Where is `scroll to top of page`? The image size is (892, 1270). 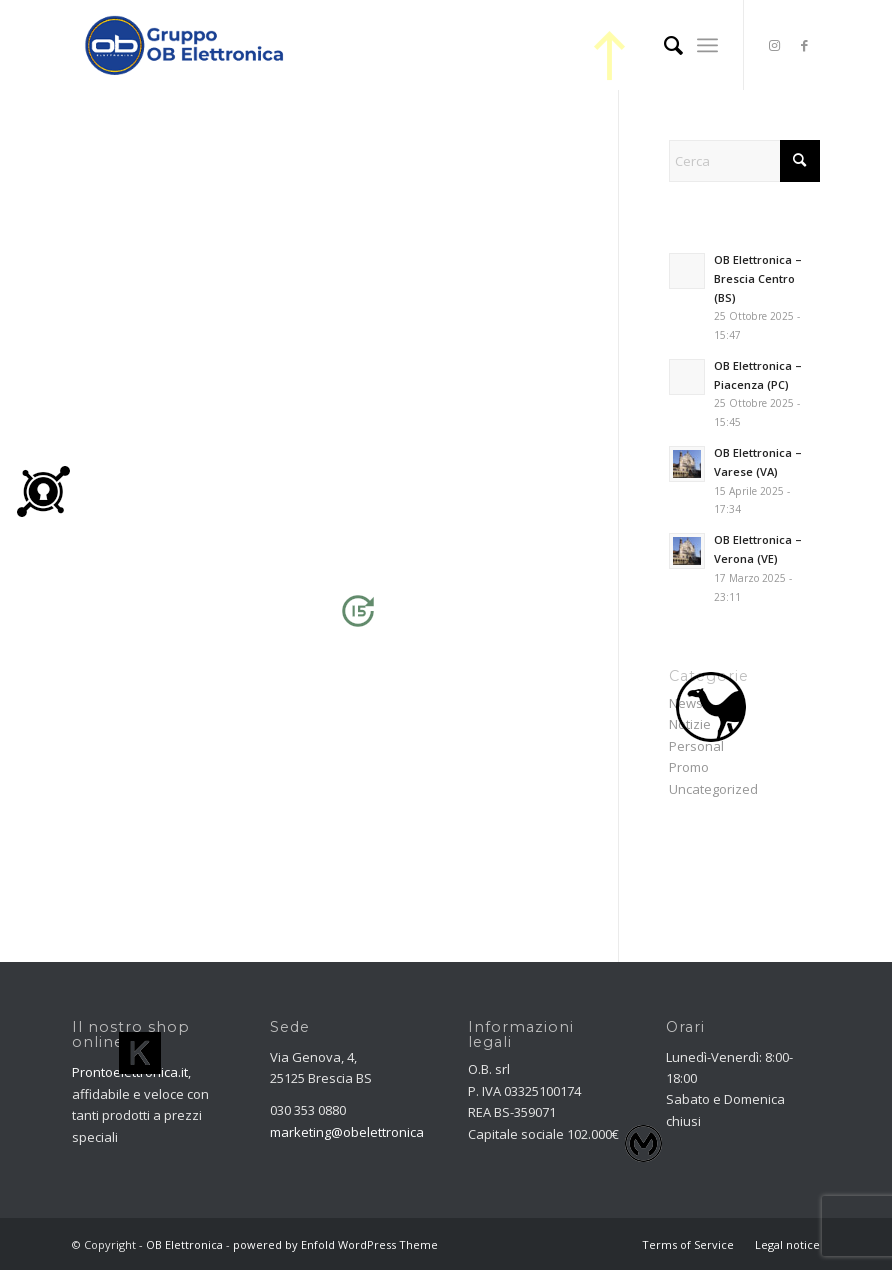
scroll to top of page is located at coordinates (609, 55).